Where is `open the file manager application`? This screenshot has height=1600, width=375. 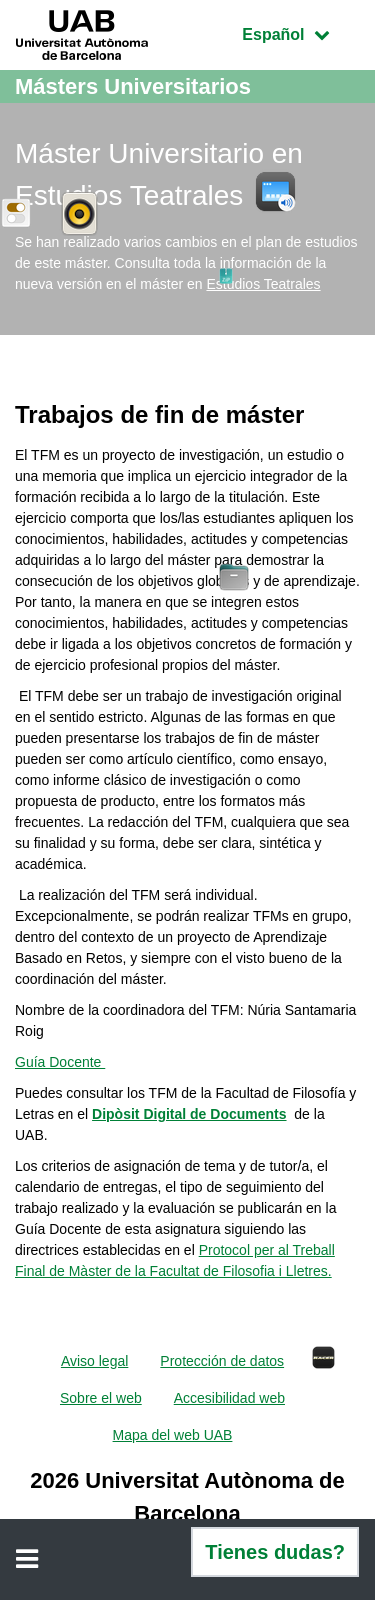 open the file manager application is located at coordinates (234, 577).